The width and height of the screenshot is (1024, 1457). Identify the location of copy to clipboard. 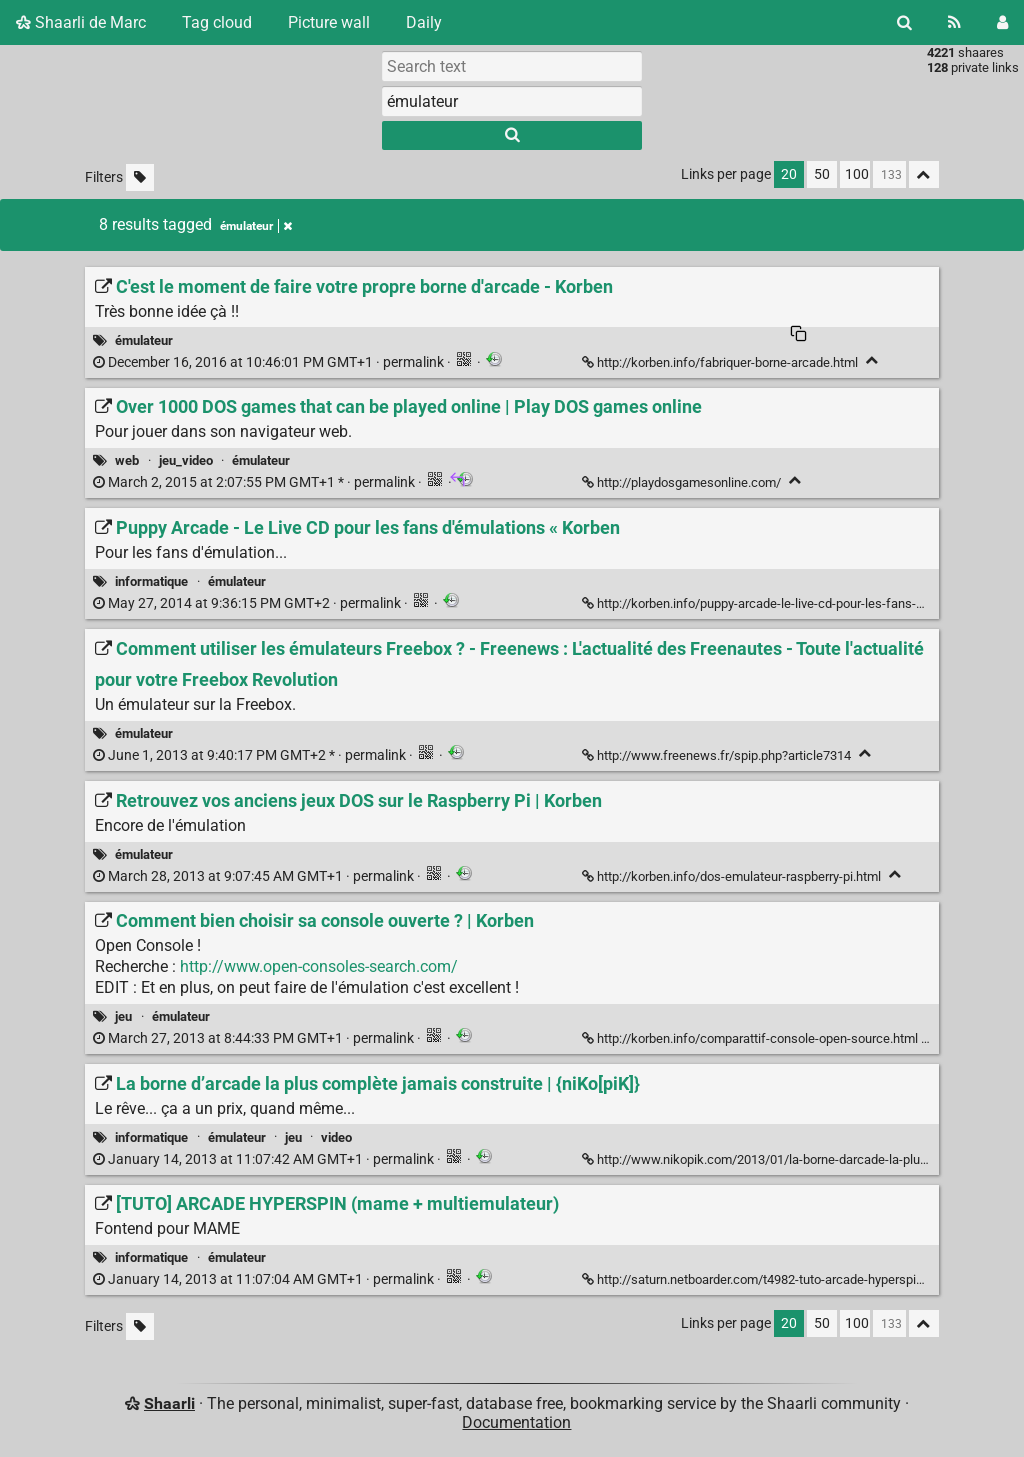
(798, 333).